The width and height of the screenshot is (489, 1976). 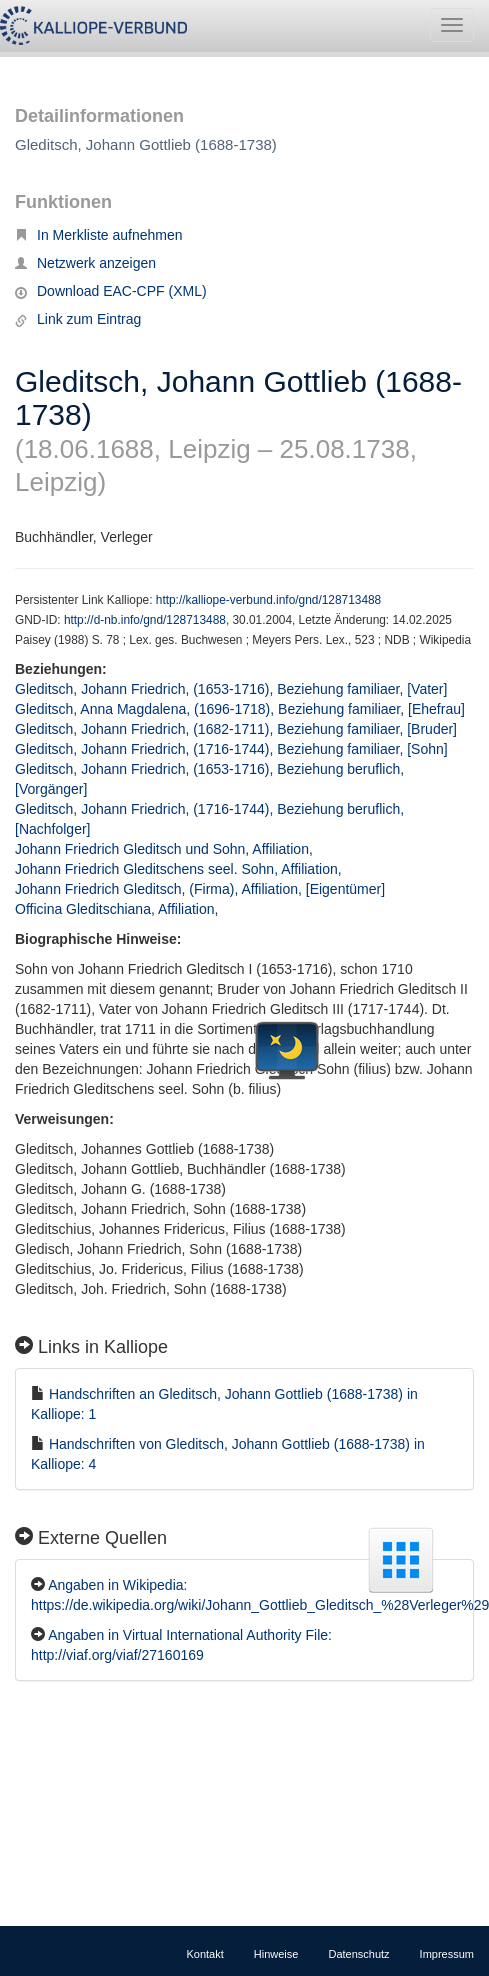 I want to click on view items in grid layout, so click(x=401, y=1560).